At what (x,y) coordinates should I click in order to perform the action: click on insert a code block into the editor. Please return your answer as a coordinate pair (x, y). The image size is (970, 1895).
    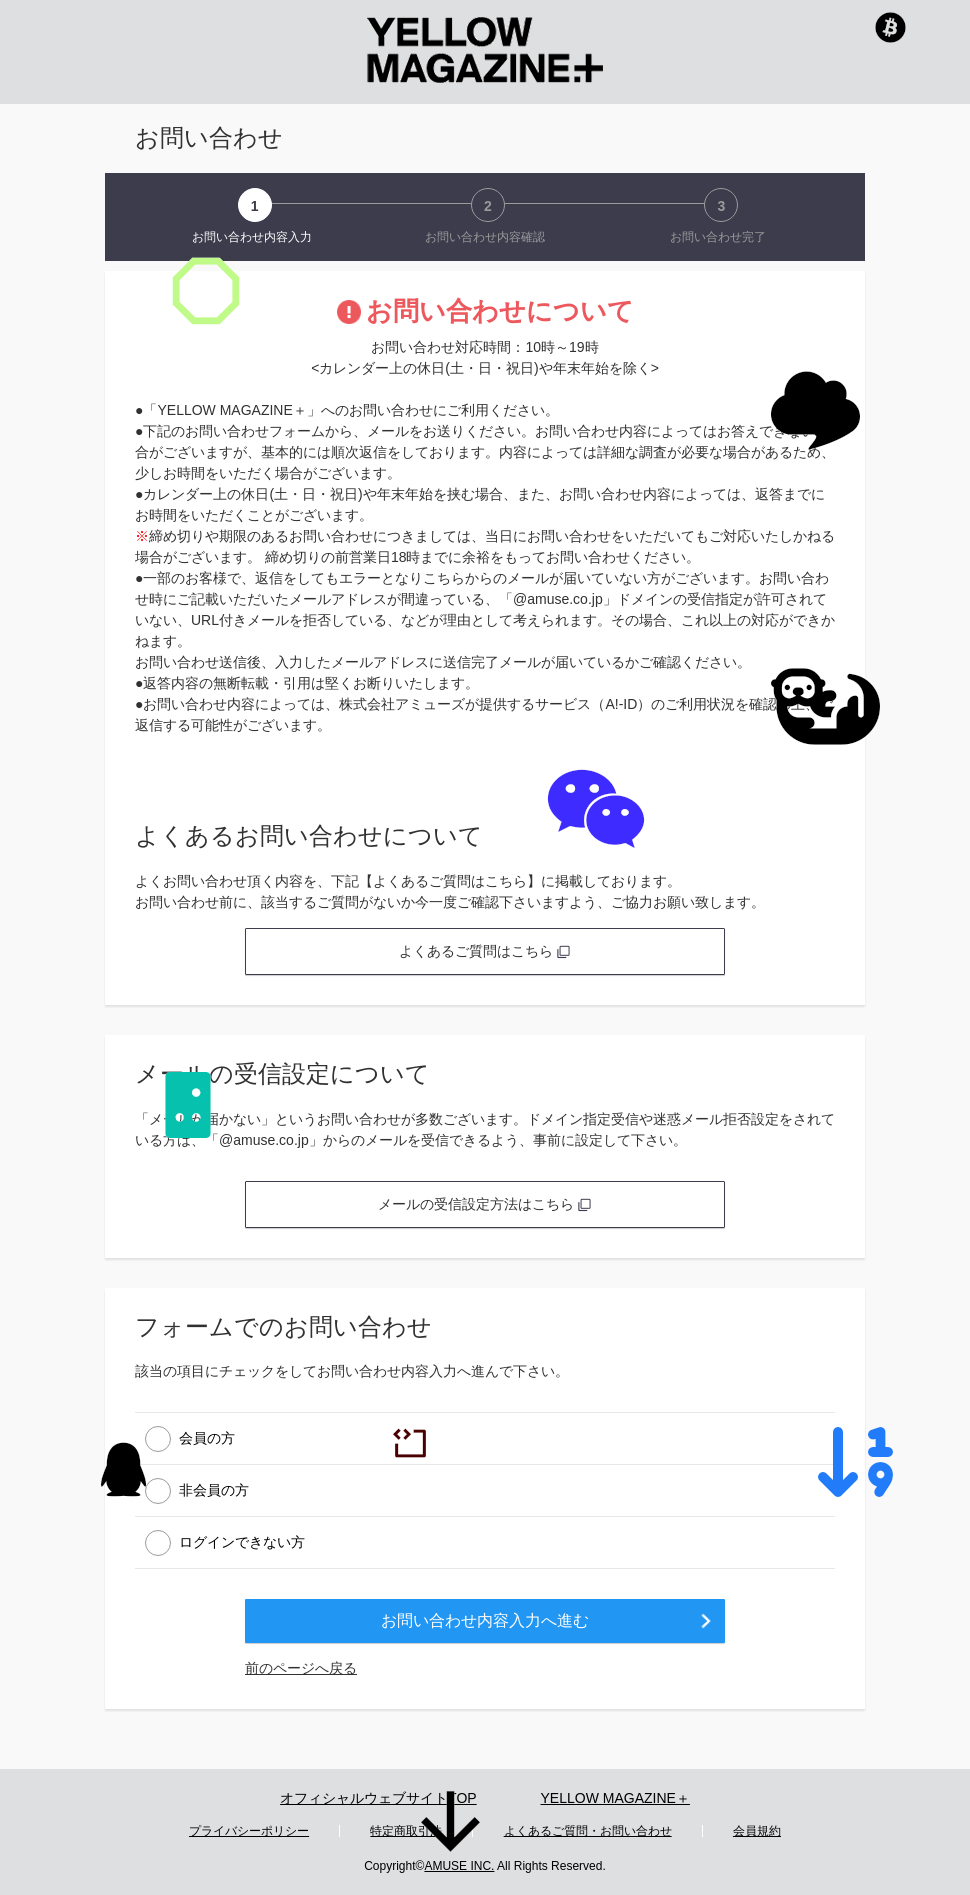
    Looking at the image, I should click on (410, 1443).